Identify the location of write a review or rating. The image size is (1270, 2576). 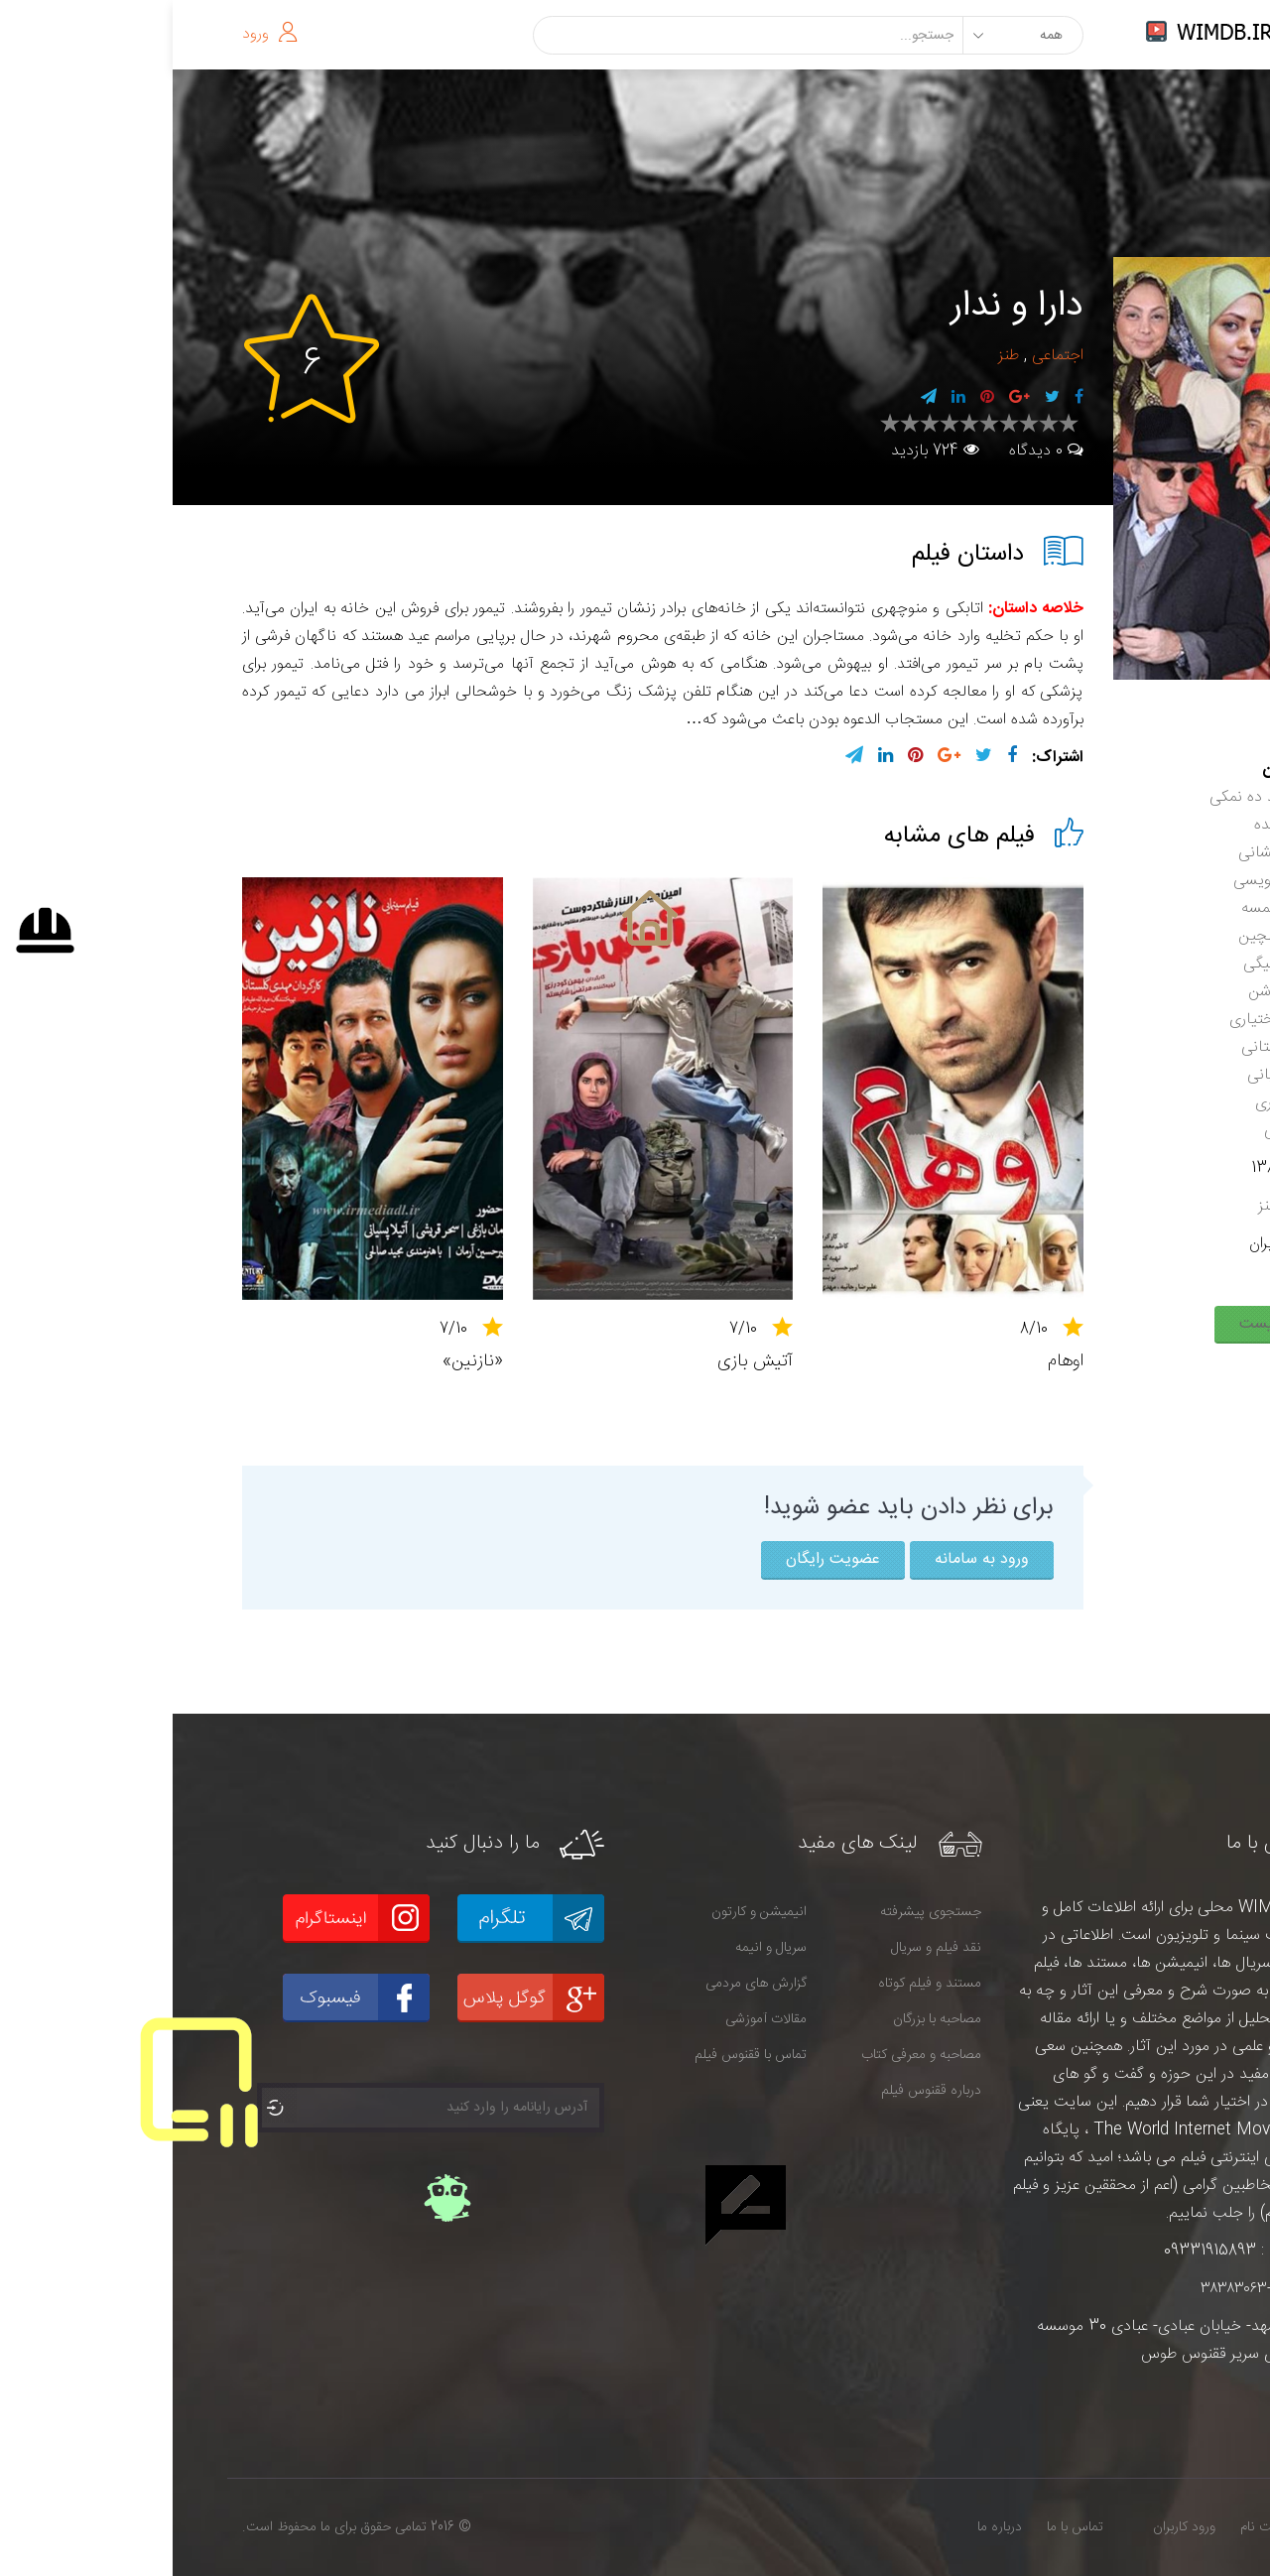
(745, 2205).